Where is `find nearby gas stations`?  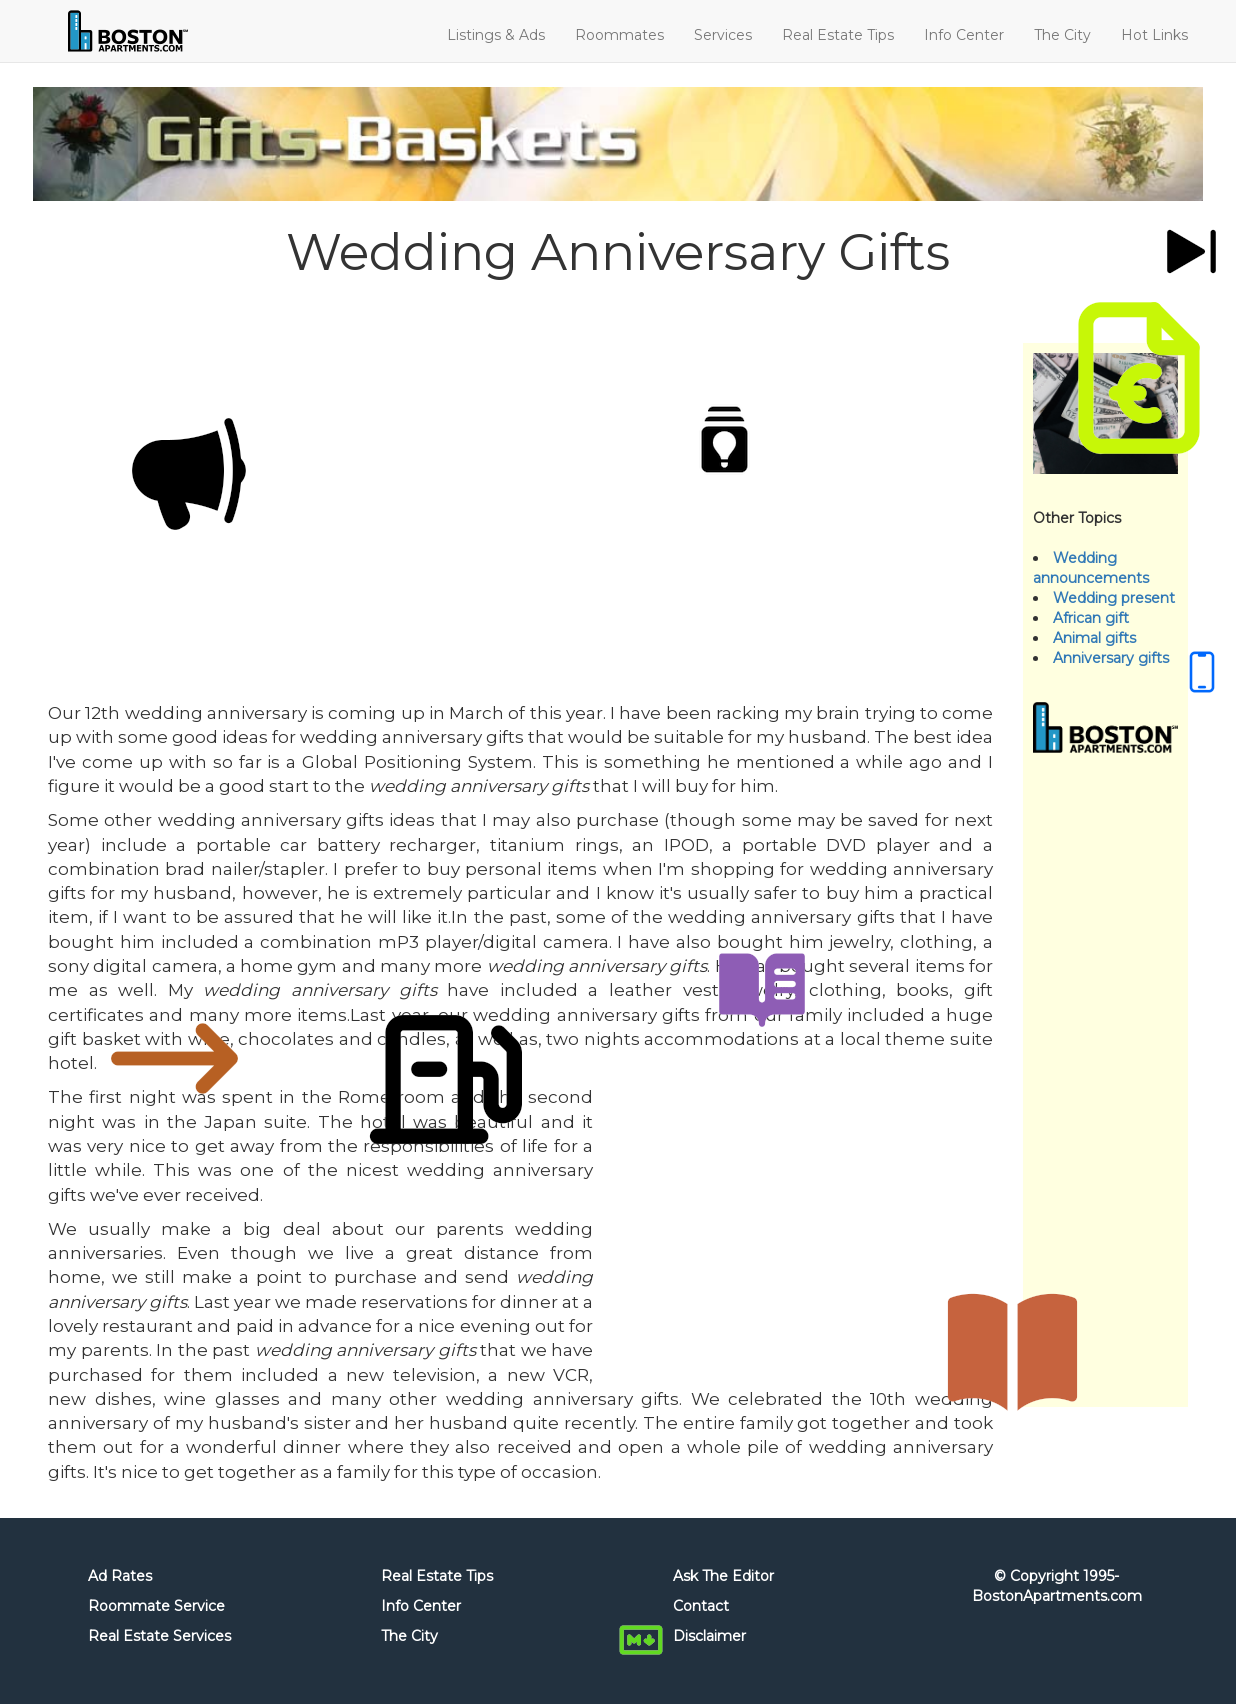
find nearby gas stations is located at coordinates (439, 1079).